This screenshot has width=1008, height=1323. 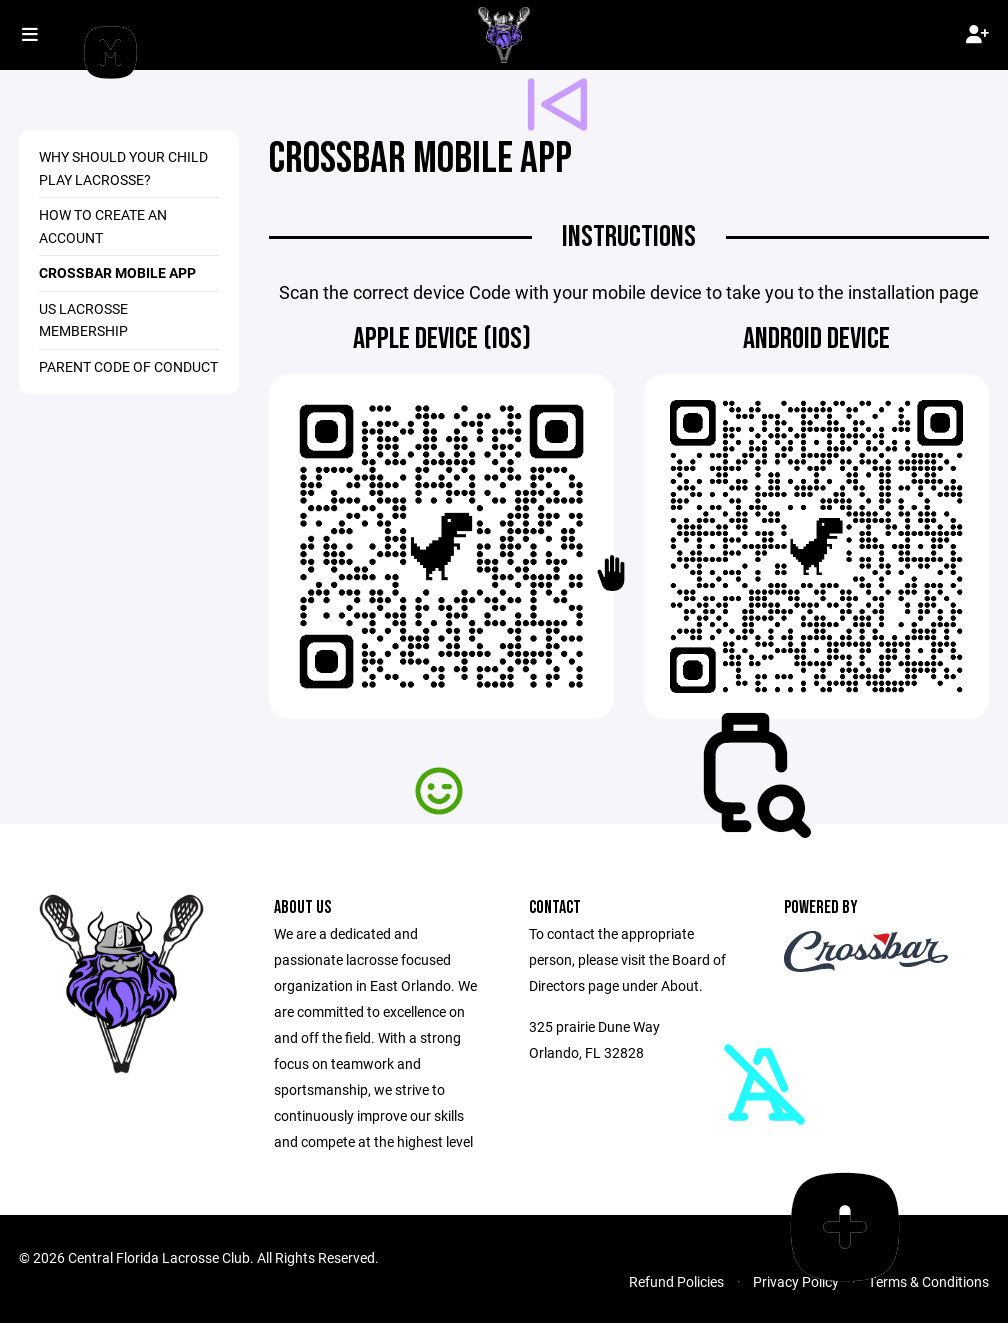 What do you see at coordinates (745, 772) in the screenshot?
I see `search for a connected smartwatch` at bounding box center [745, 772].